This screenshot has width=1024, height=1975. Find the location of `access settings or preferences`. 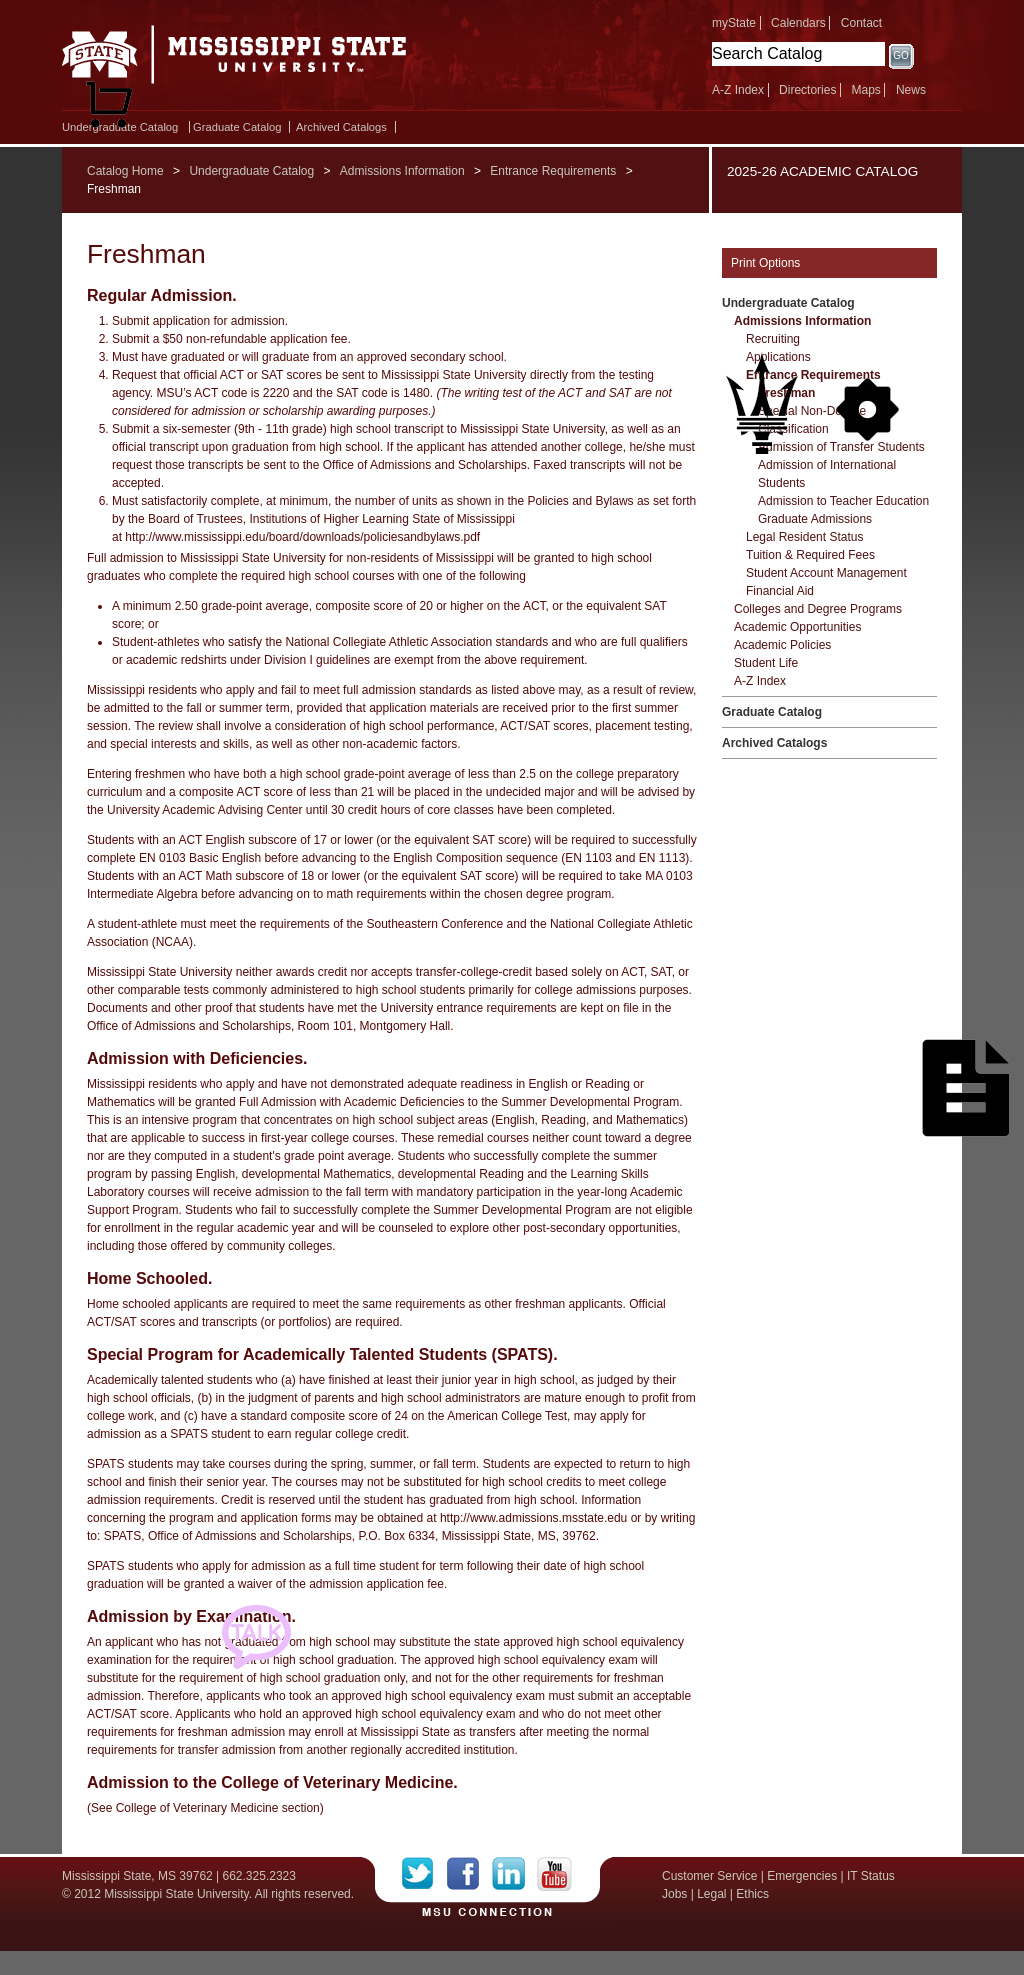

access settings or preferences is located at coordinates (867, 409).